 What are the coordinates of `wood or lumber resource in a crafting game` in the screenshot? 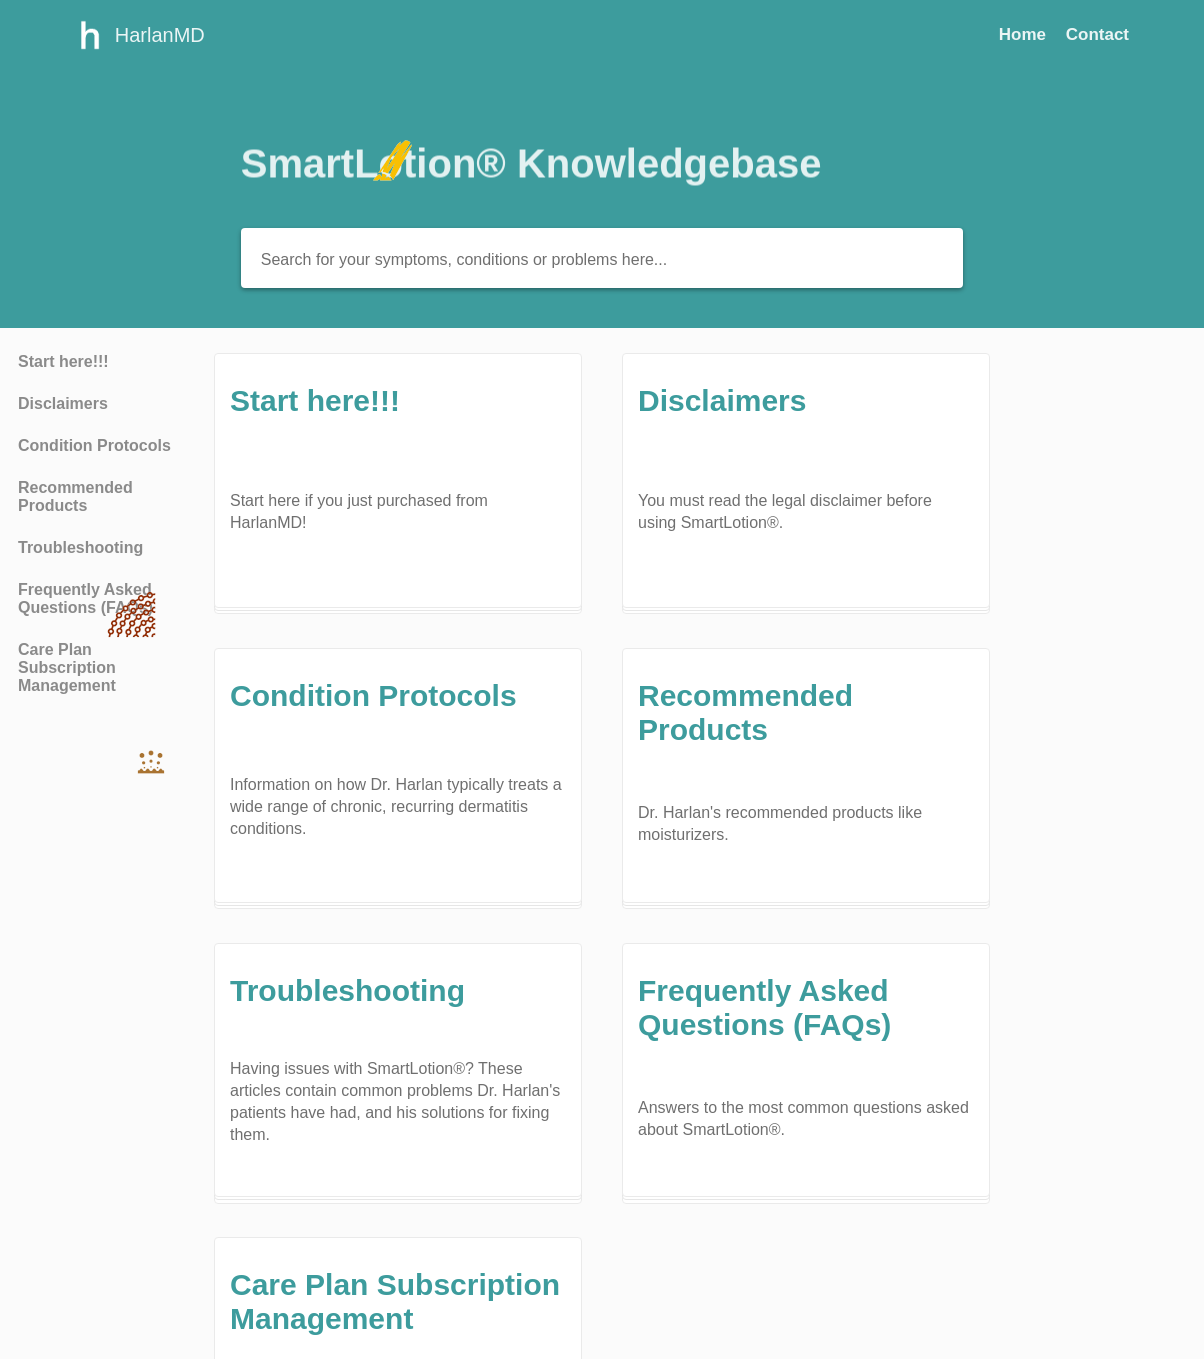 It's located at (392, 160).